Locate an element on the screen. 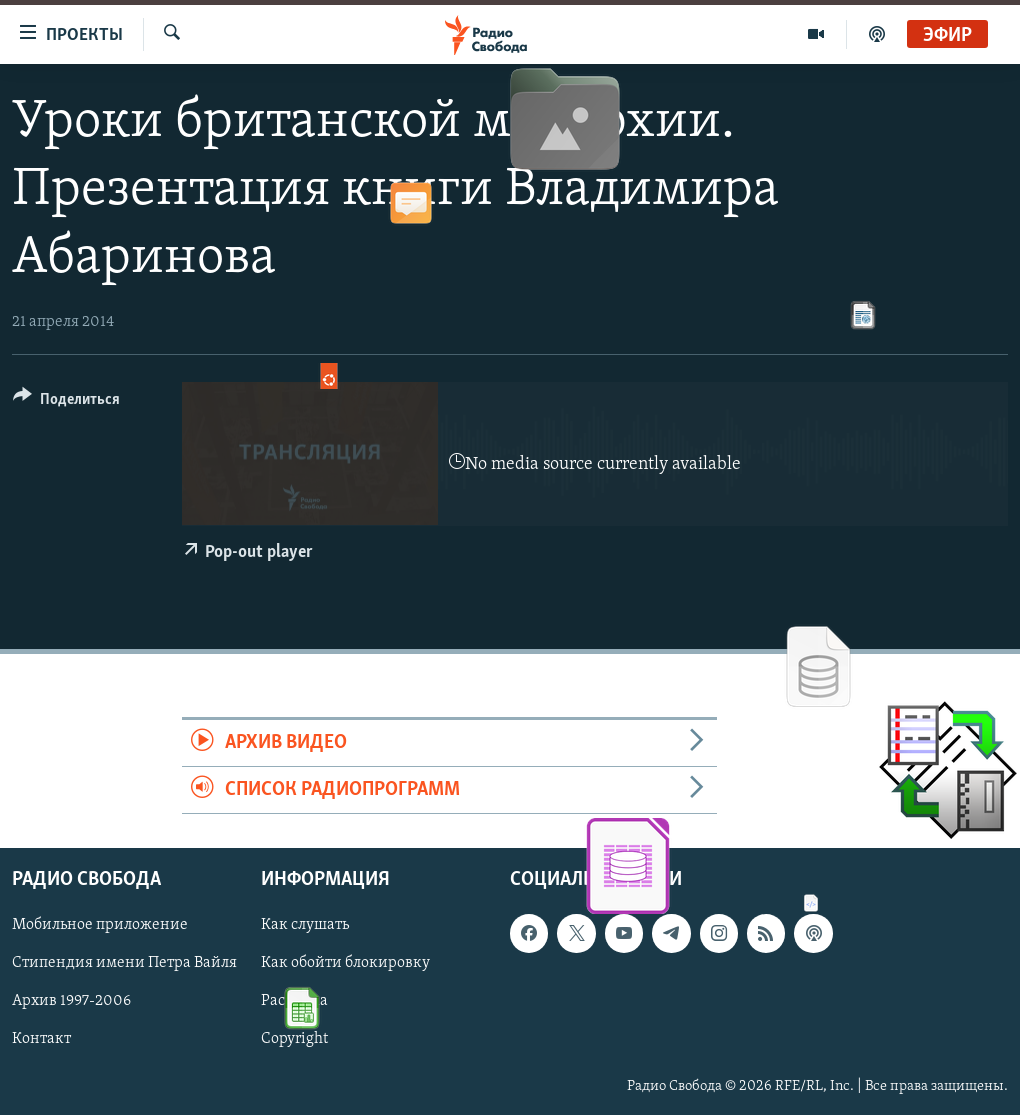 Image resolution: width=1020 pixels, height=1115 pixels. an HTML or code file type indicator is located at coordinates (811, 903).